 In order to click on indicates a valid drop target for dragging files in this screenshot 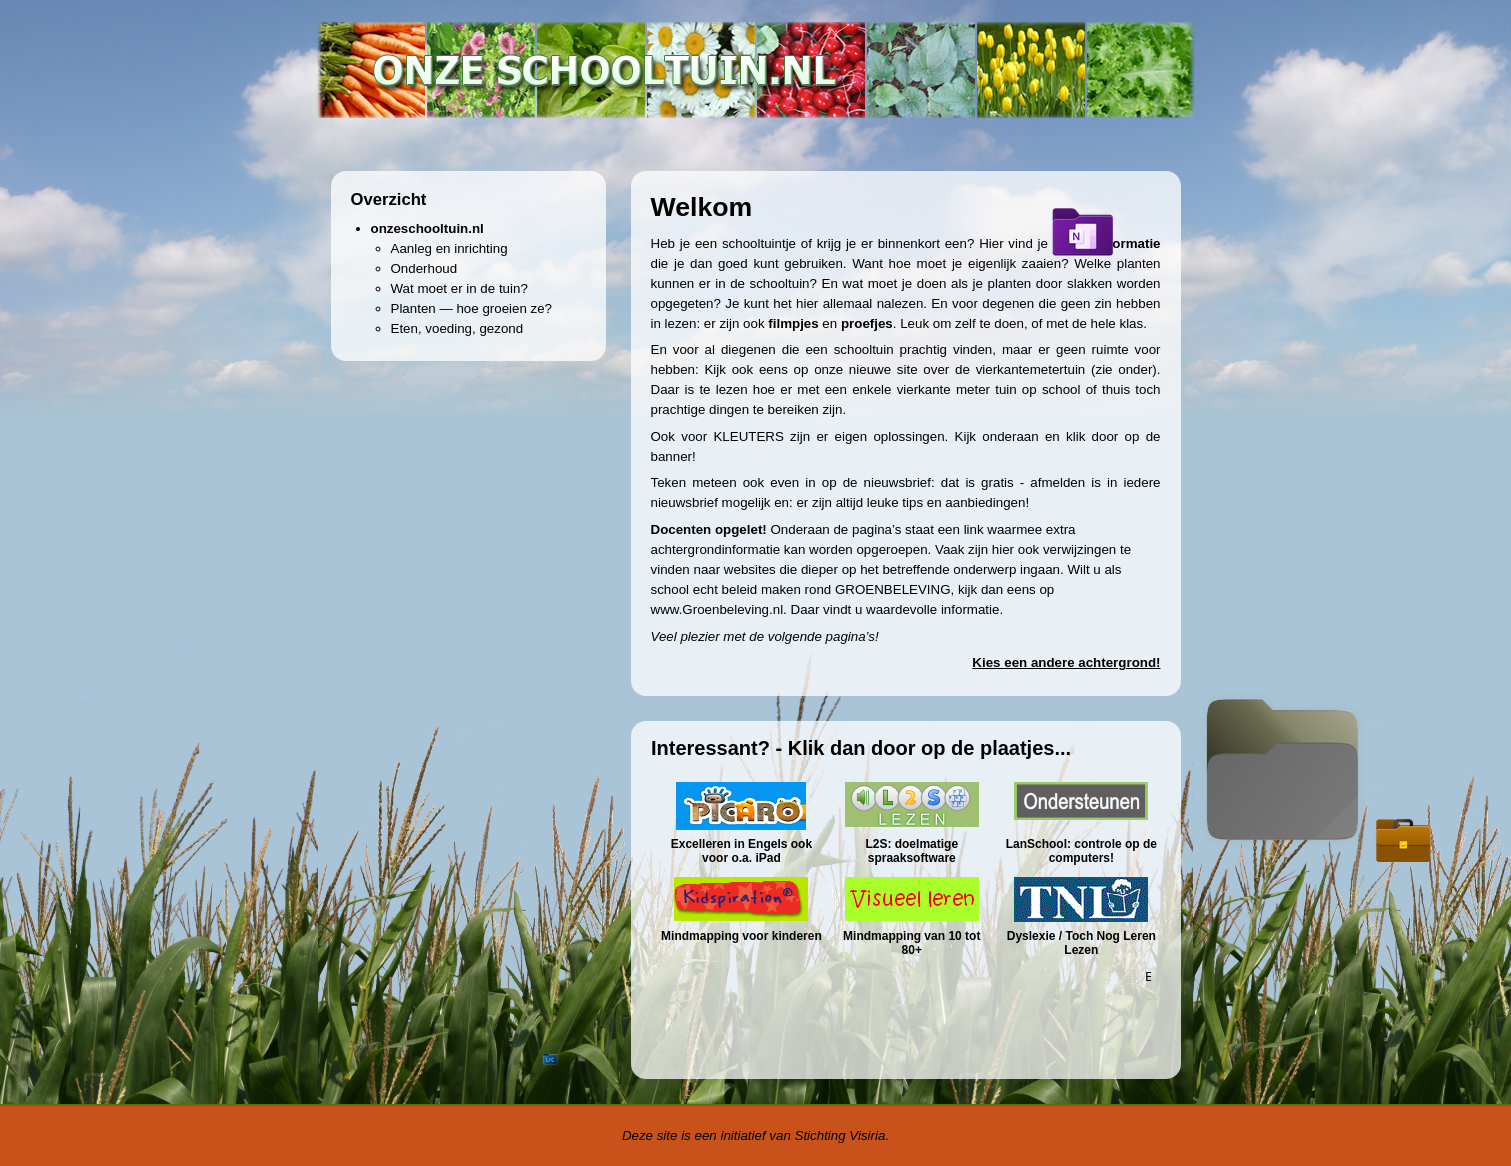, I will do `click(1282, 769)`.